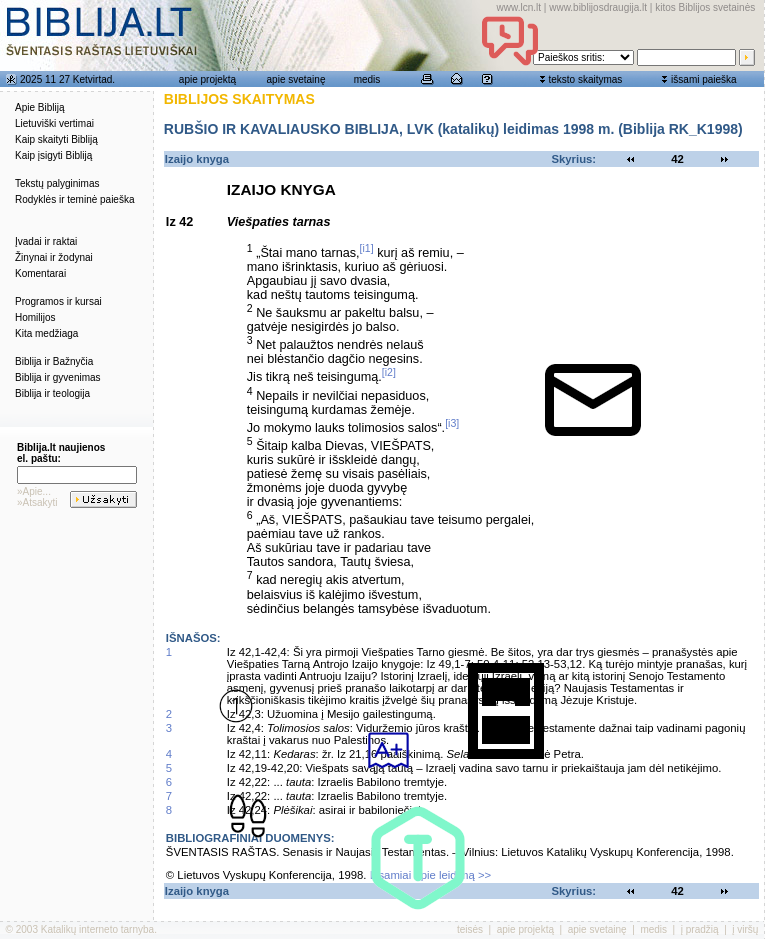 The width and height of the screenshot is (765, 939). I want to click on view exam or test results, so click(388, 749).